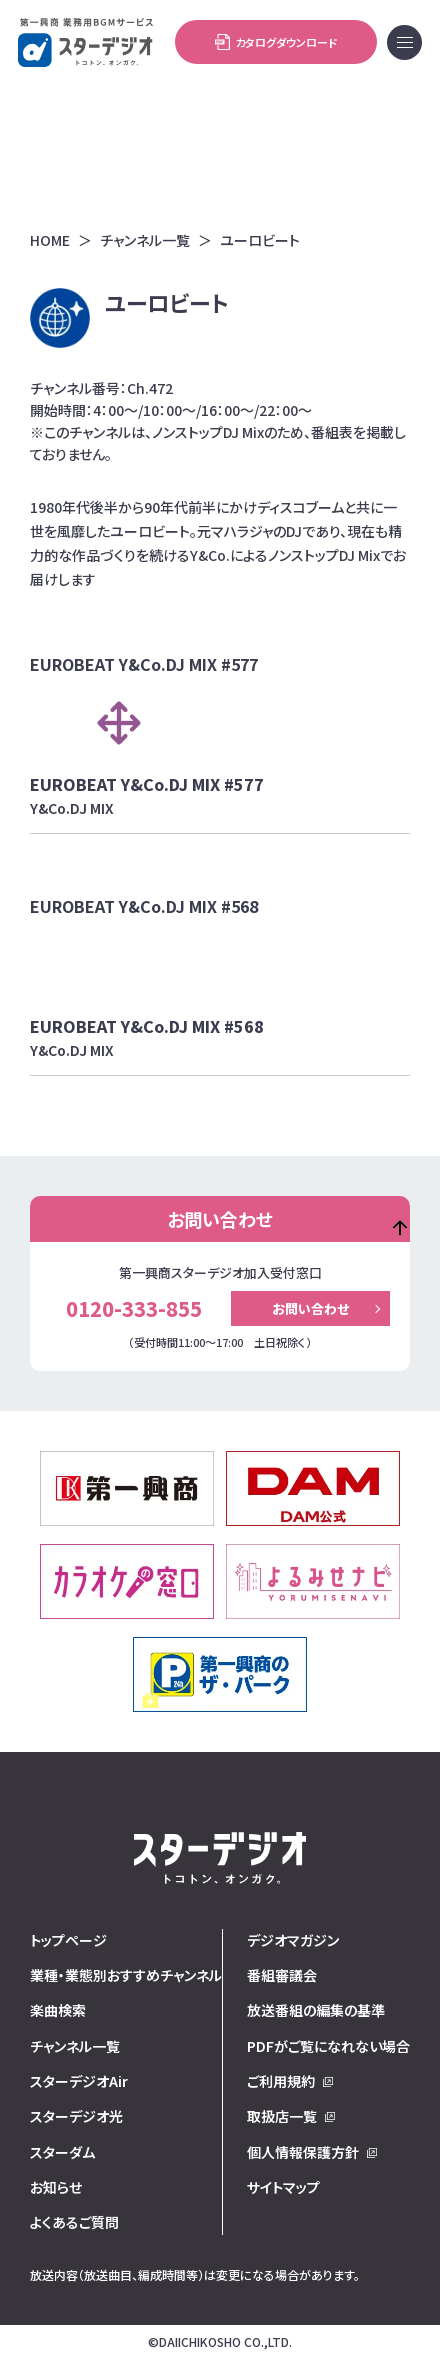  Describe the element at coordinates (119, 723) in the screenshot. I see `move or reposition an element` at that location.